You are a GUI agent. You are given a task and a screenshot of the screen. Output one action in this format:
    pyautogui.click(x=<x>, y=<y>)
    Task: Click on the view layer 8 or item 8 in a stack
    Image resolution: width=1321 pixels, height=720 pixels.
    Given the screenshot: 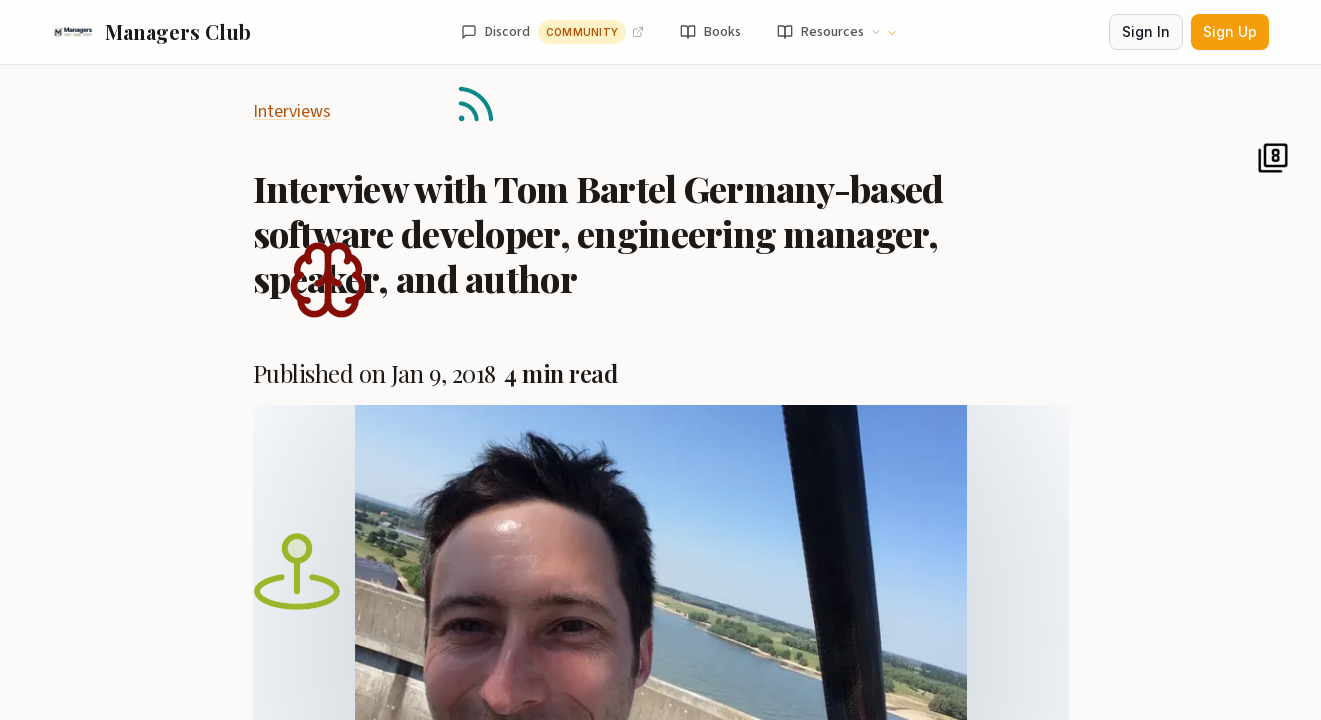 What is the action you would take?
    pyautogui.click(x=1273, y=158)
    